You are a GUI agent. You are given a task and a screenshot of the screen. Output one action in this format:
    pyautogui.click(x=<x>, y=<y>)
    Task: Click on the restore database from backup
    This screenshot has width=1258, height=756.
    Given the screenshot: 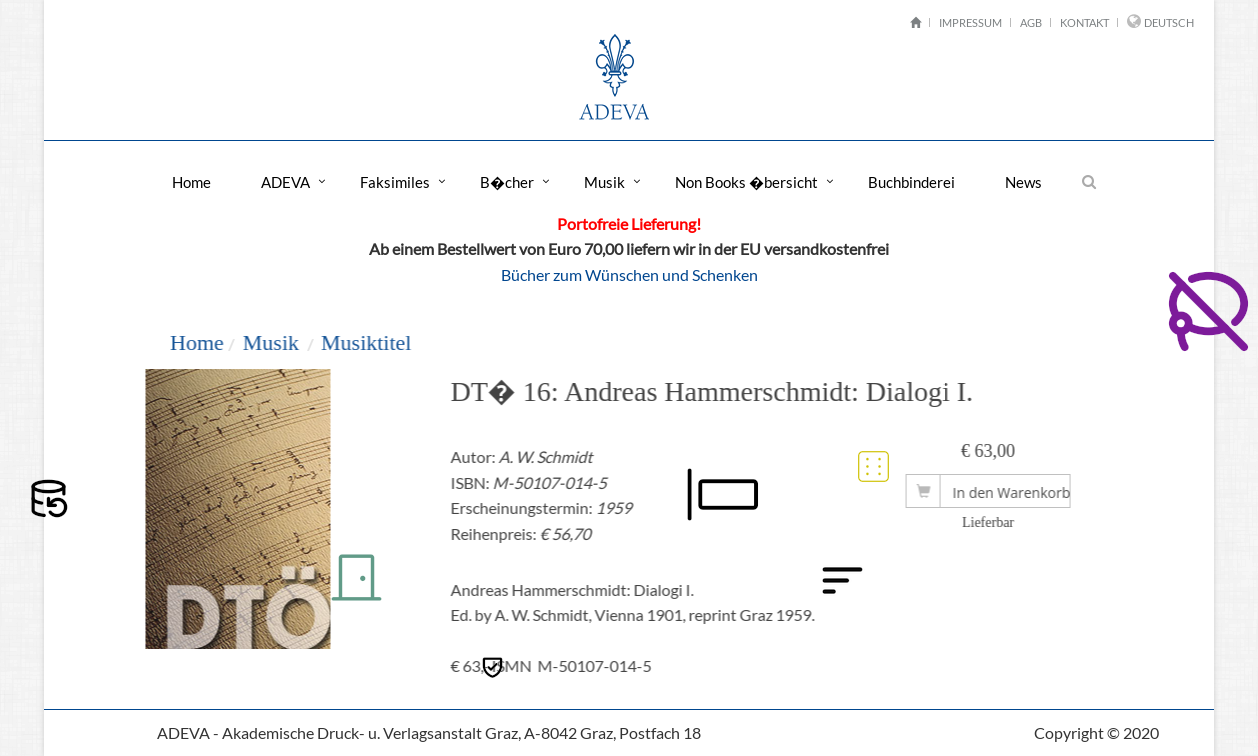 What is the action you would take?
    pyautogui.click(x=48, y=498)
    